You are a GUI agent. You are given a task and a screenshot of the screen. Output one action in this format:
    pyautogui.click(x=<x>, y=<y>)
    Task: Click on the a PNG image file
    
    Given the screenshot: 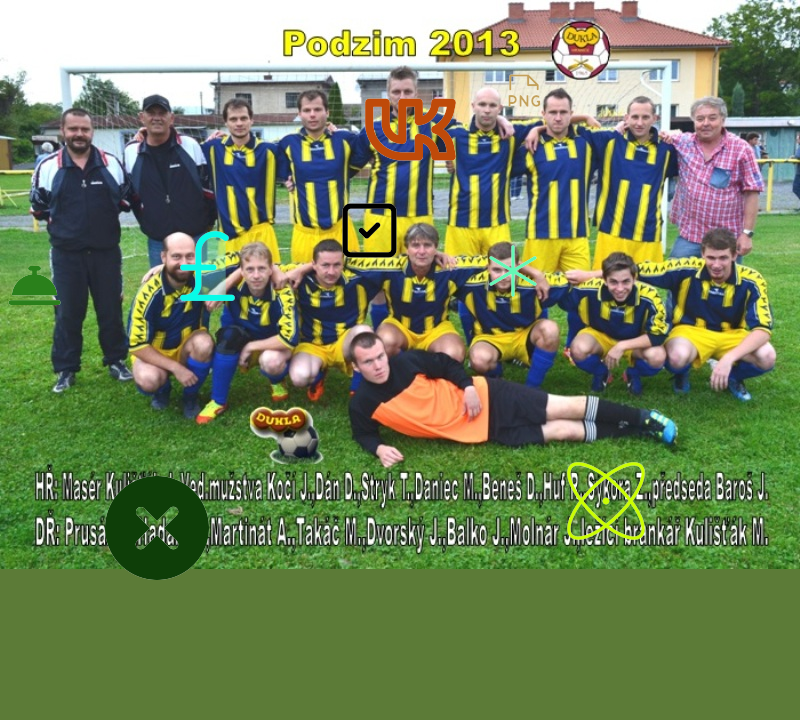 What is the action you would take?
    pyautogui.click(x=524, y=92)
    